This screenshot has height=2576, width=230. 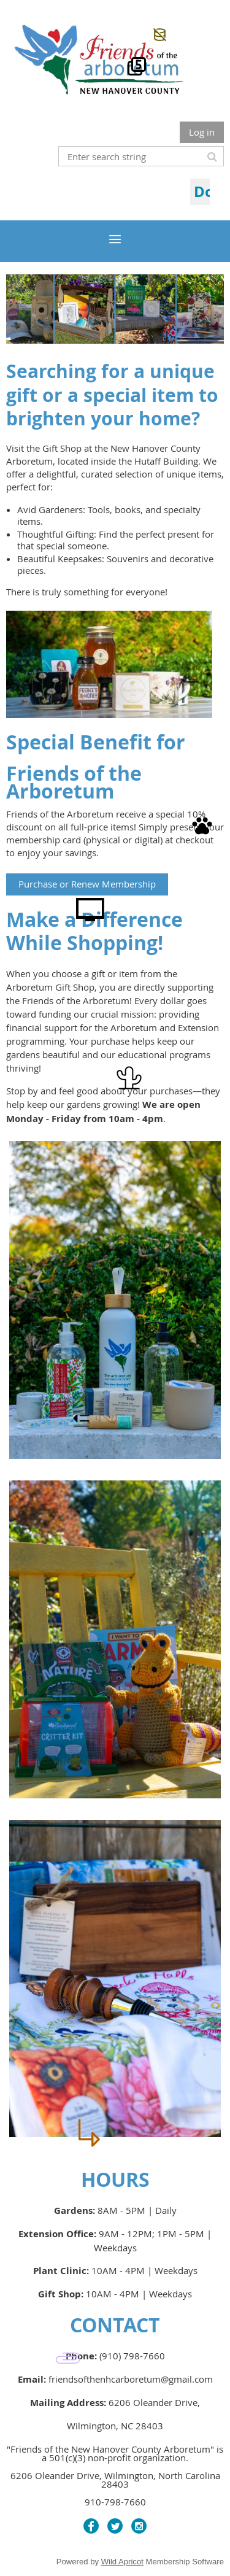 What do you see at coordinates (137, 66) in the screenshot?
I see `view 5 stacked items or layers` at bounding box center [137, 66].